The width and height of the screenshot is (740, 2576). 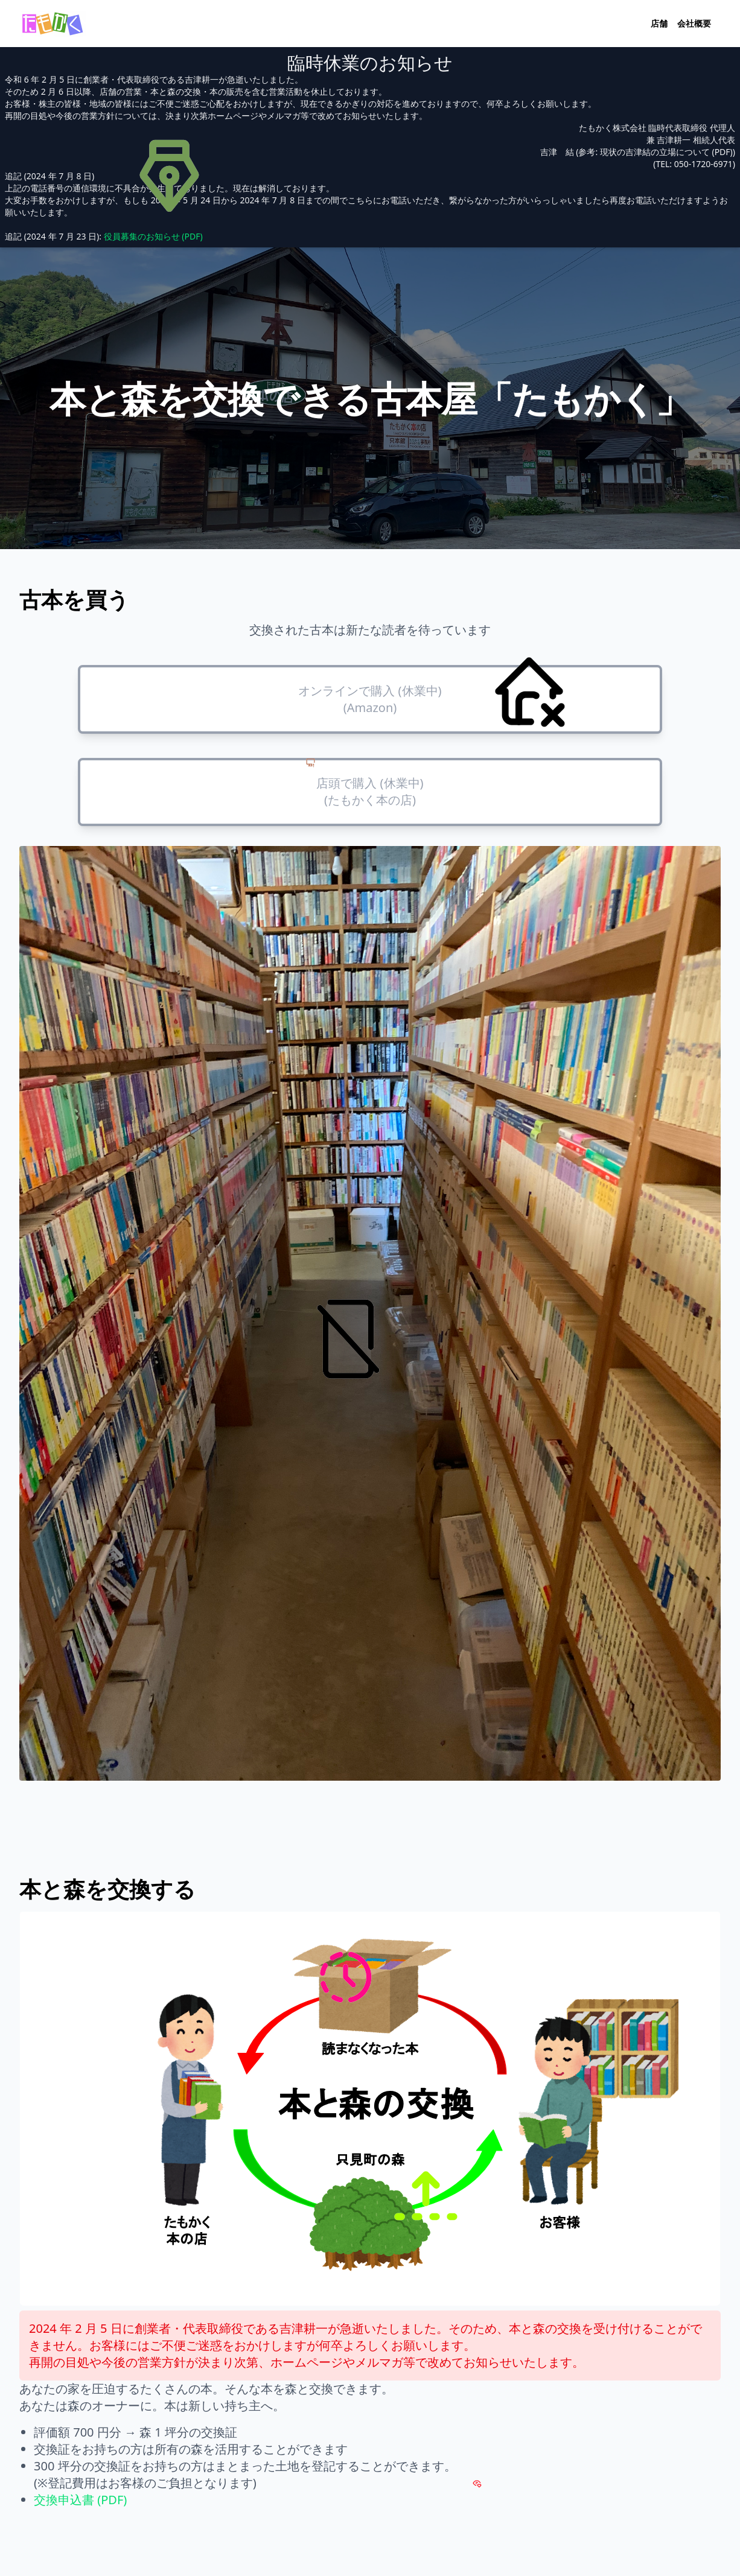 I want to click on toggle viewing history on or off, so click(x=345, y=1977).